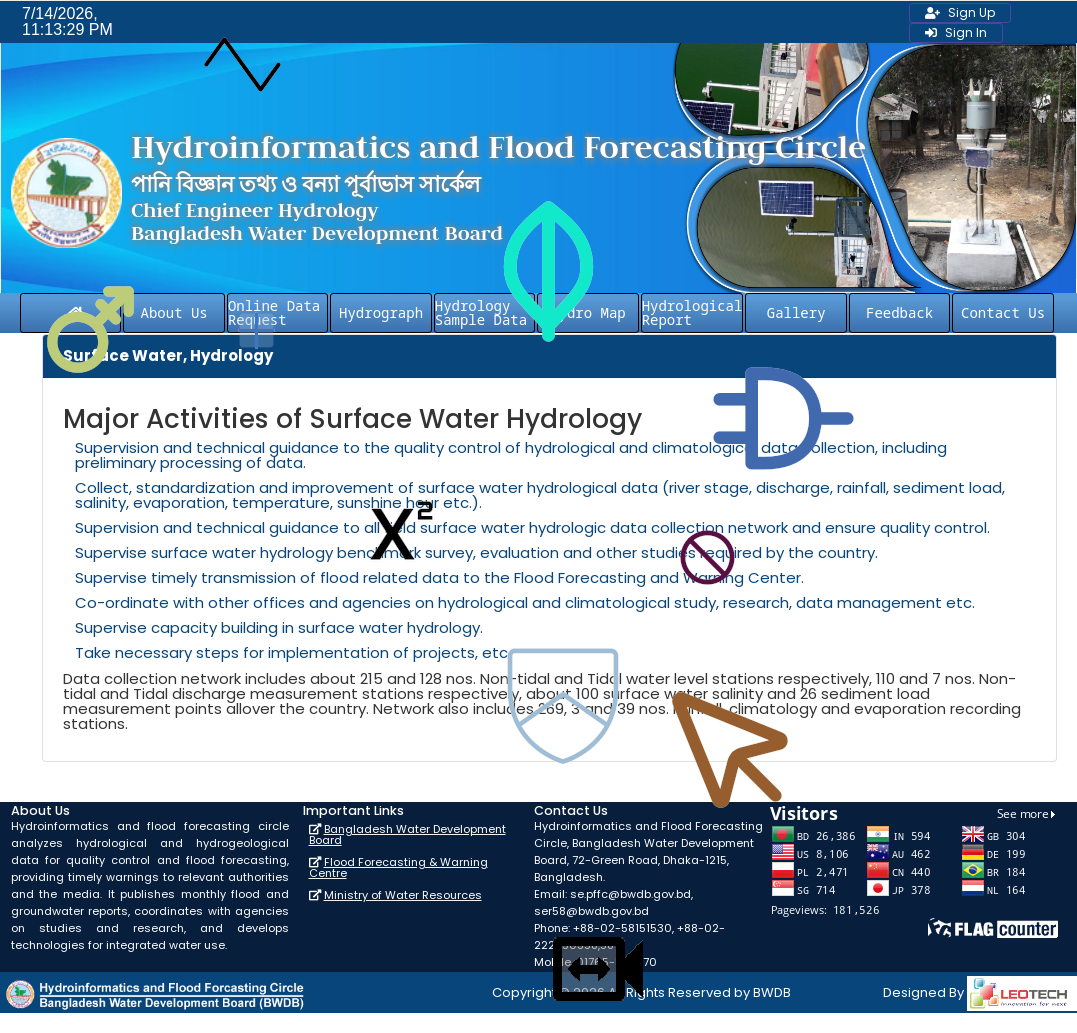 This screenshot has width=1077, height=1033. What do you see at coordinates (392, 530) in the screenshot?
I see `format selected text as superscript` at bounding box center [392, 530].